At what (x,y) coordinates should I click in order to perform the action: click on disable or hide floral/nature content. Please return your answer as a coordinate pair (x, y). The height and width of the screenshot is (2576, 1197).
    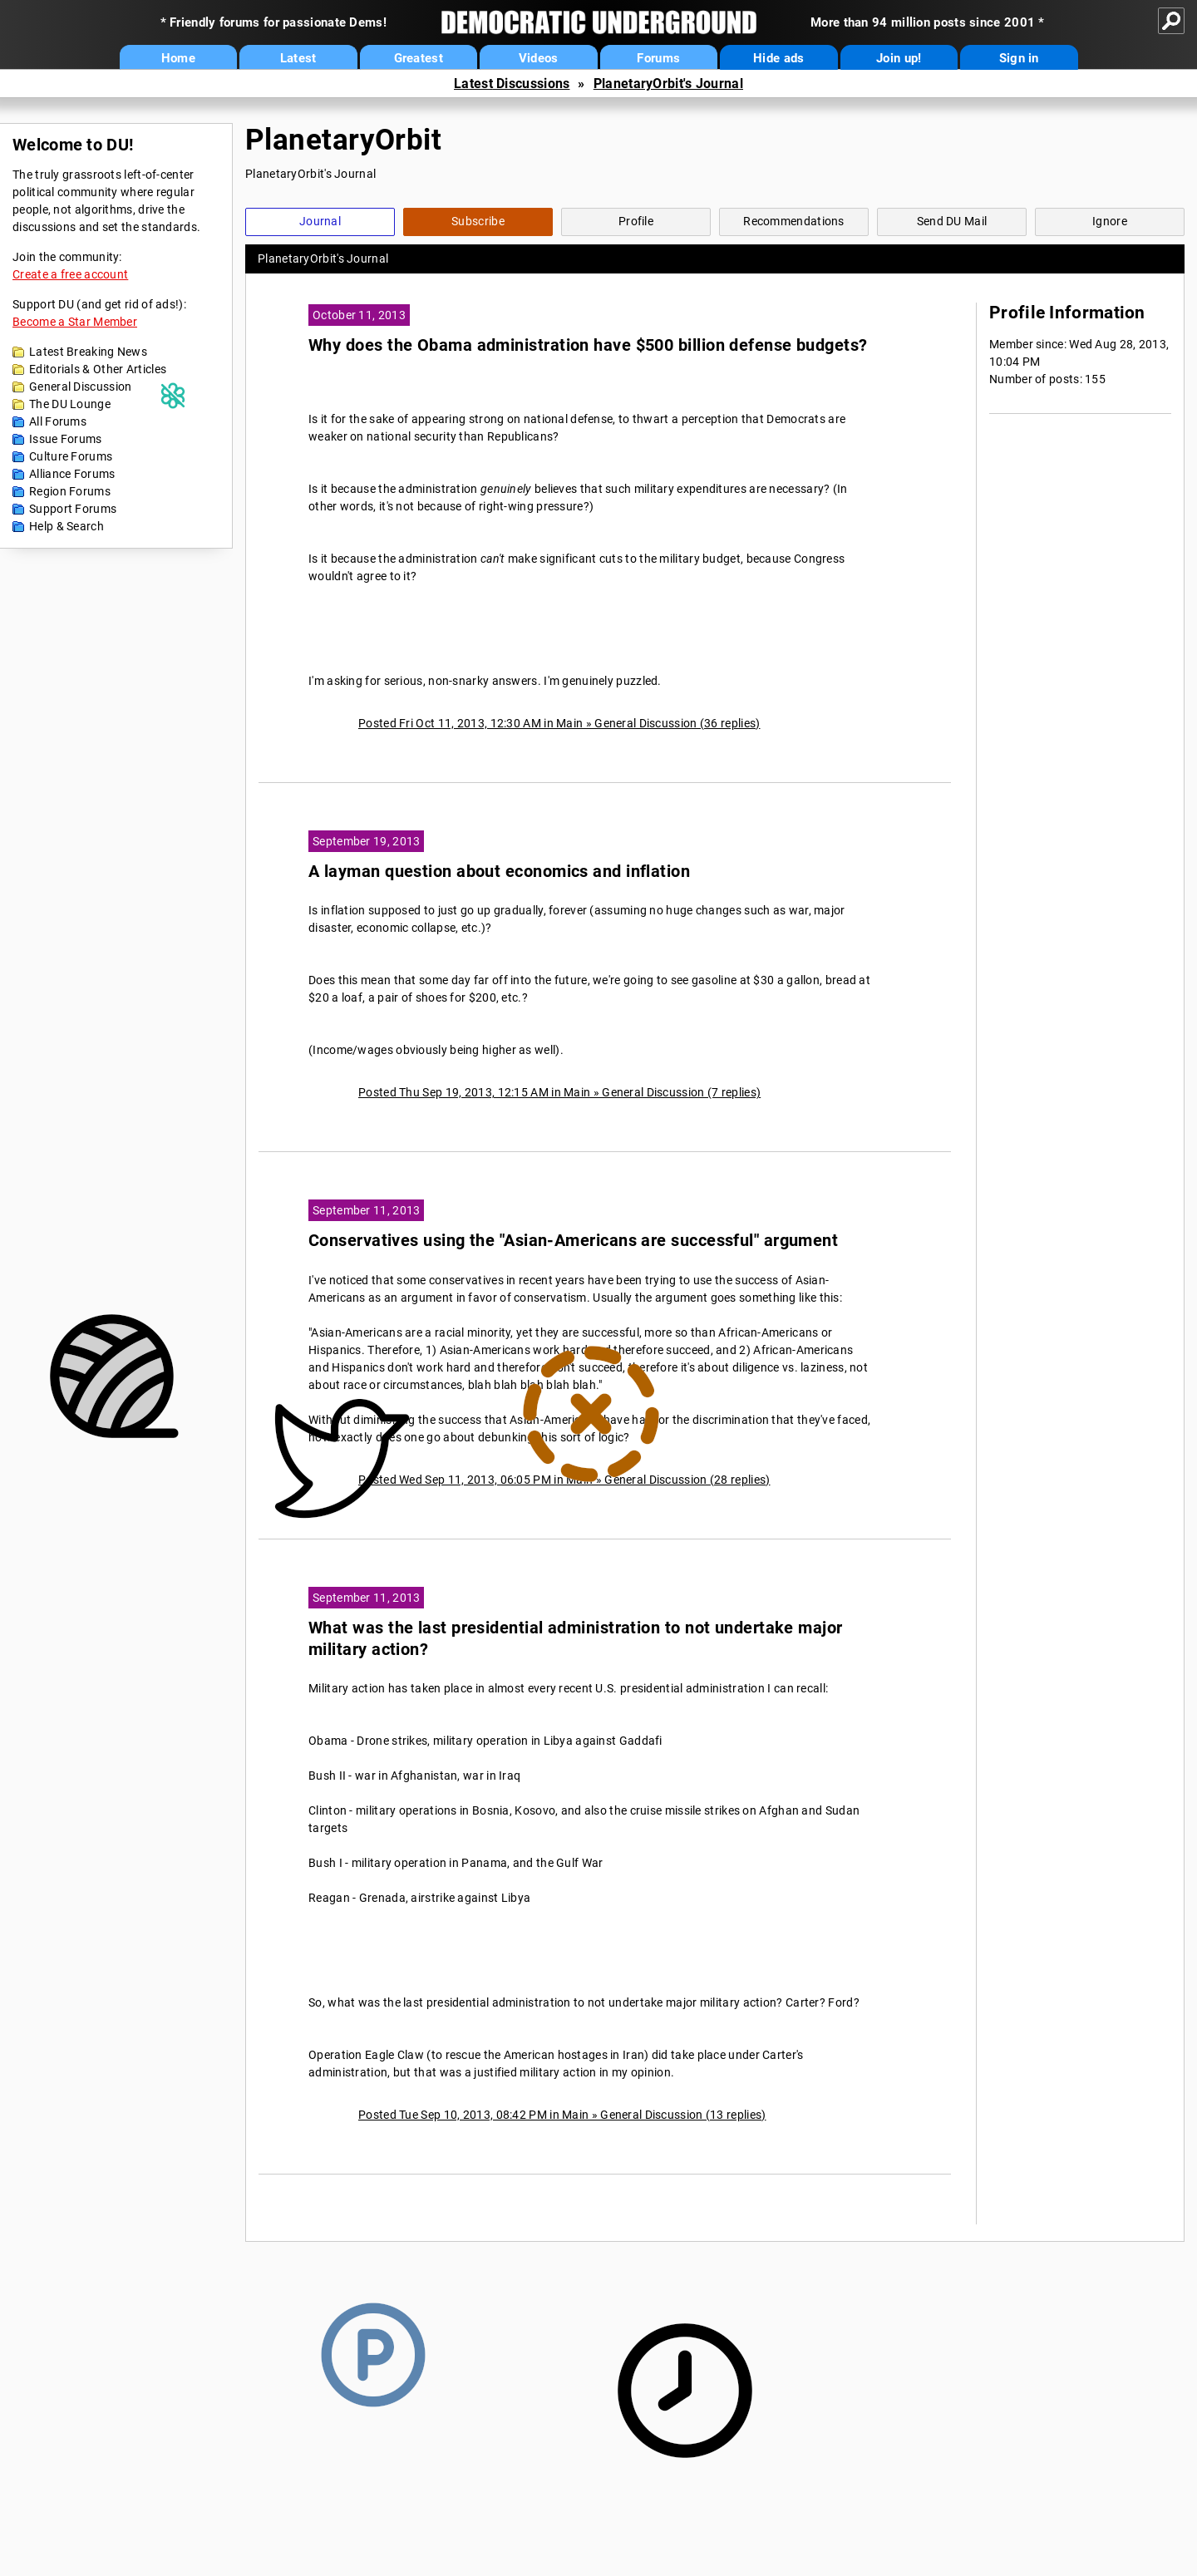
    Looking at the image, I should click on (173, 396).